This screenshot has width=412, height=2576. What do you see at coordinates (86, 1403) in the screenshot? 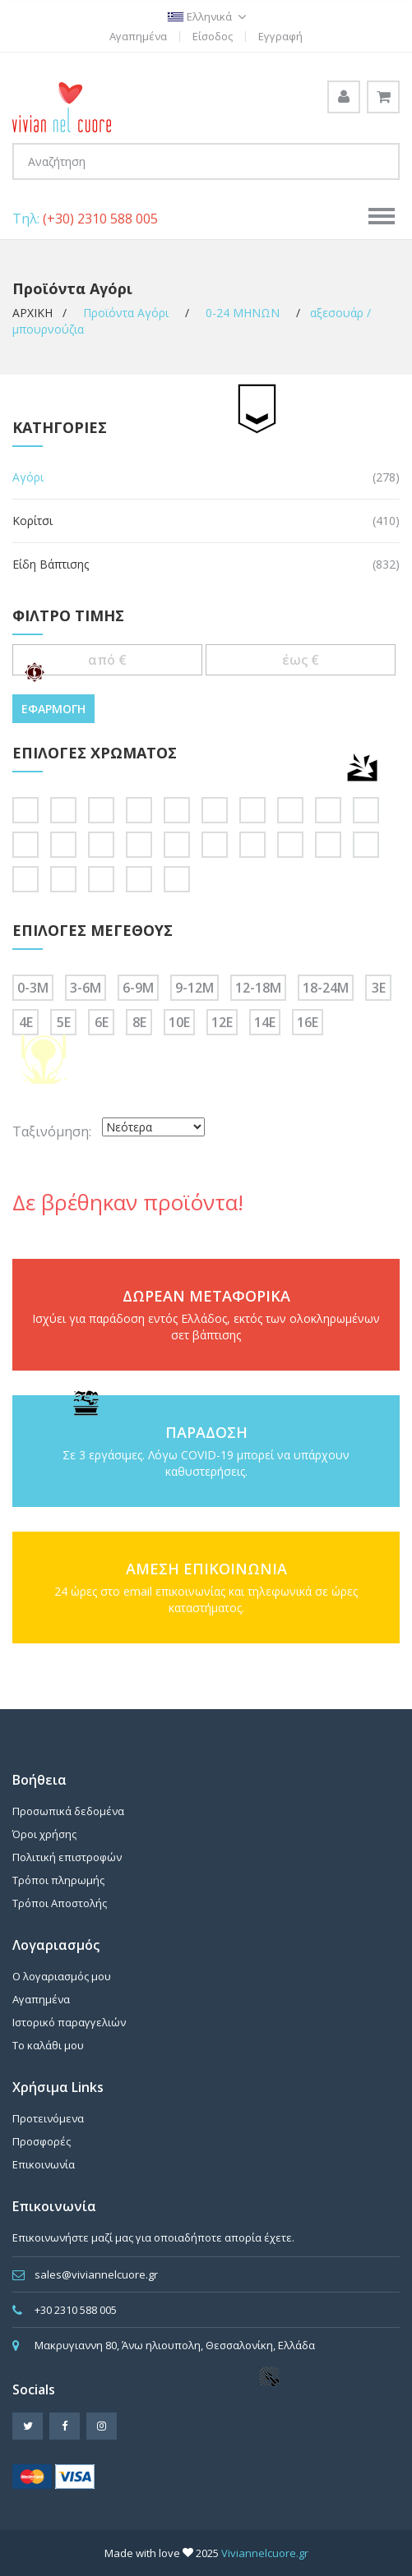
I see `access zen garden or meditation features` at bounding box center [86, 1403].